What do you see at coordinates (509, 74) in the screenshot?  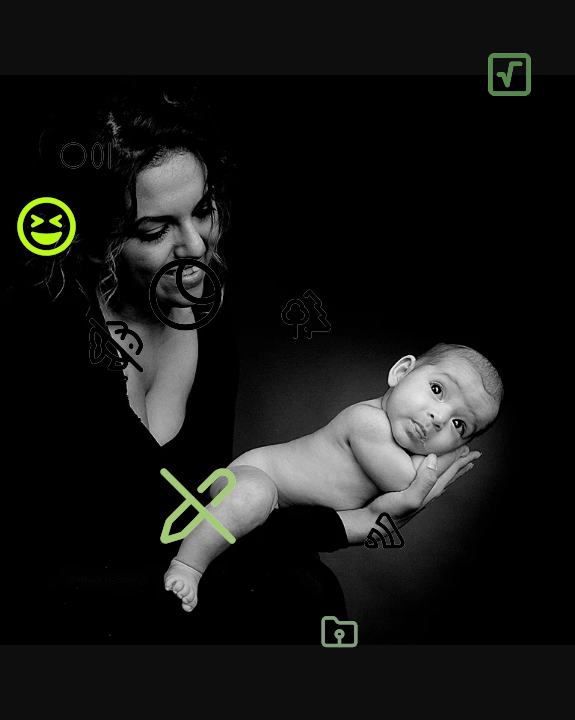 I see `access square root calculator function` at bounding box center [509, 74].